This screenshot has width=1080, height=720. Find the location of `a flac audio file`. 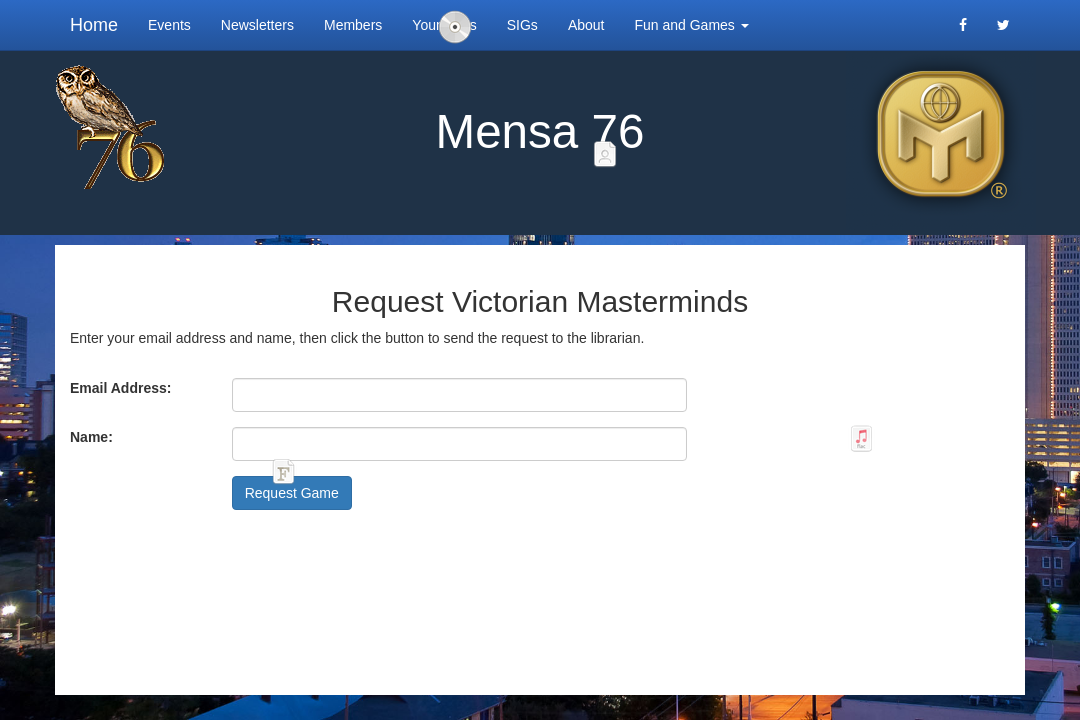

a flac audio file is located at coordinates (861, 438).